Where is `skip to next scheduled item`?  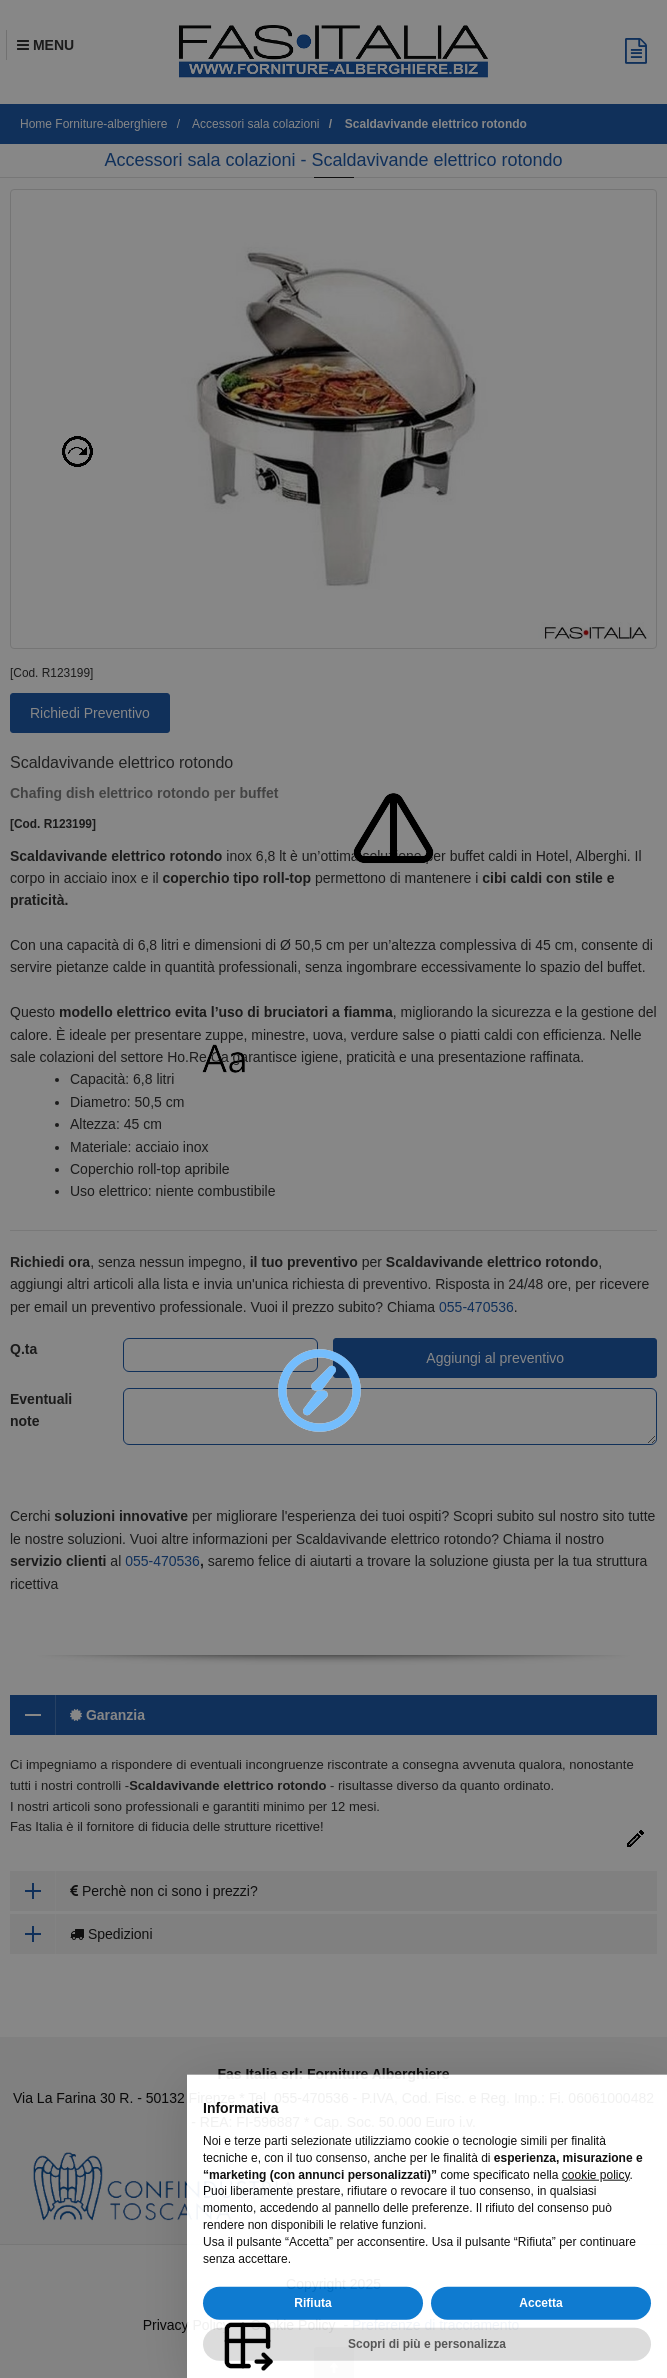 skip to next scheduled item is located at coordinates (77, 451).